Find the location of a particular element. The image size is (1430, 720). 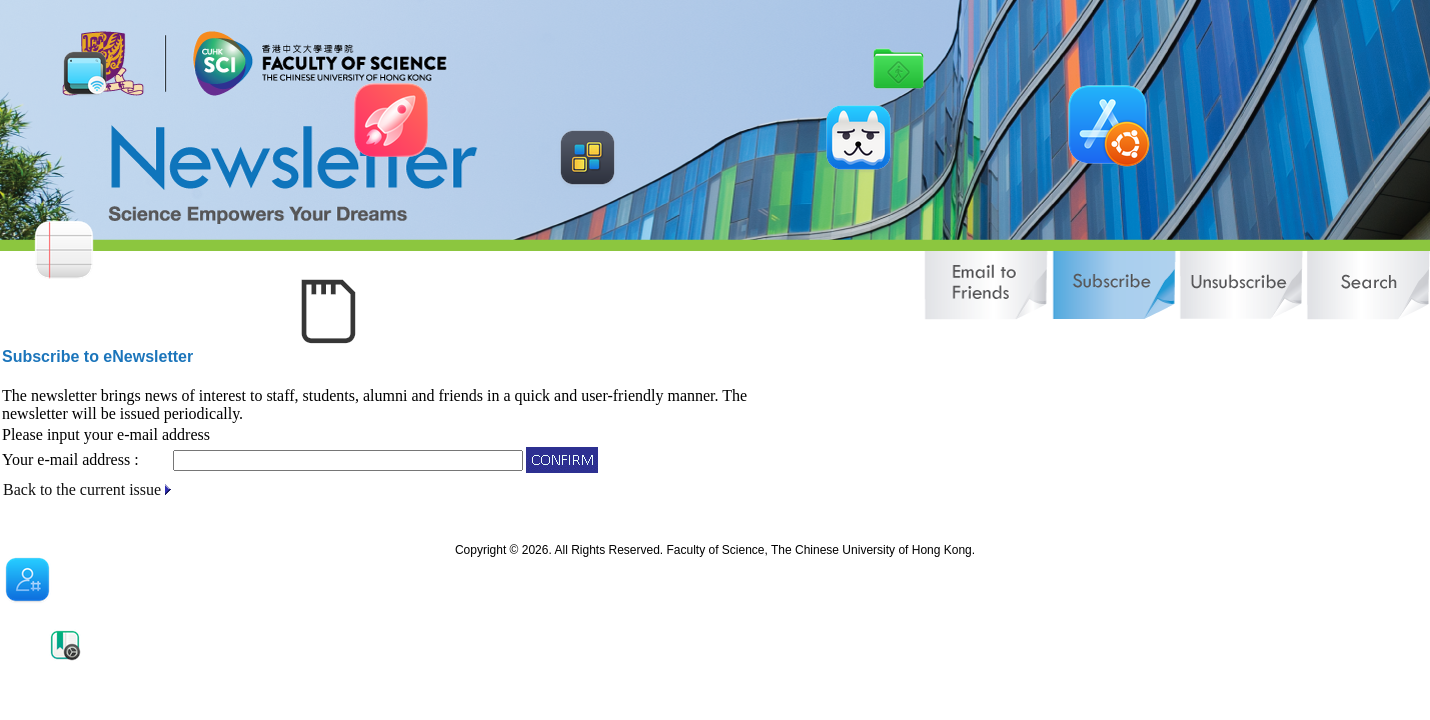

open ubuntu software center is located at coordinates (1107, 124).